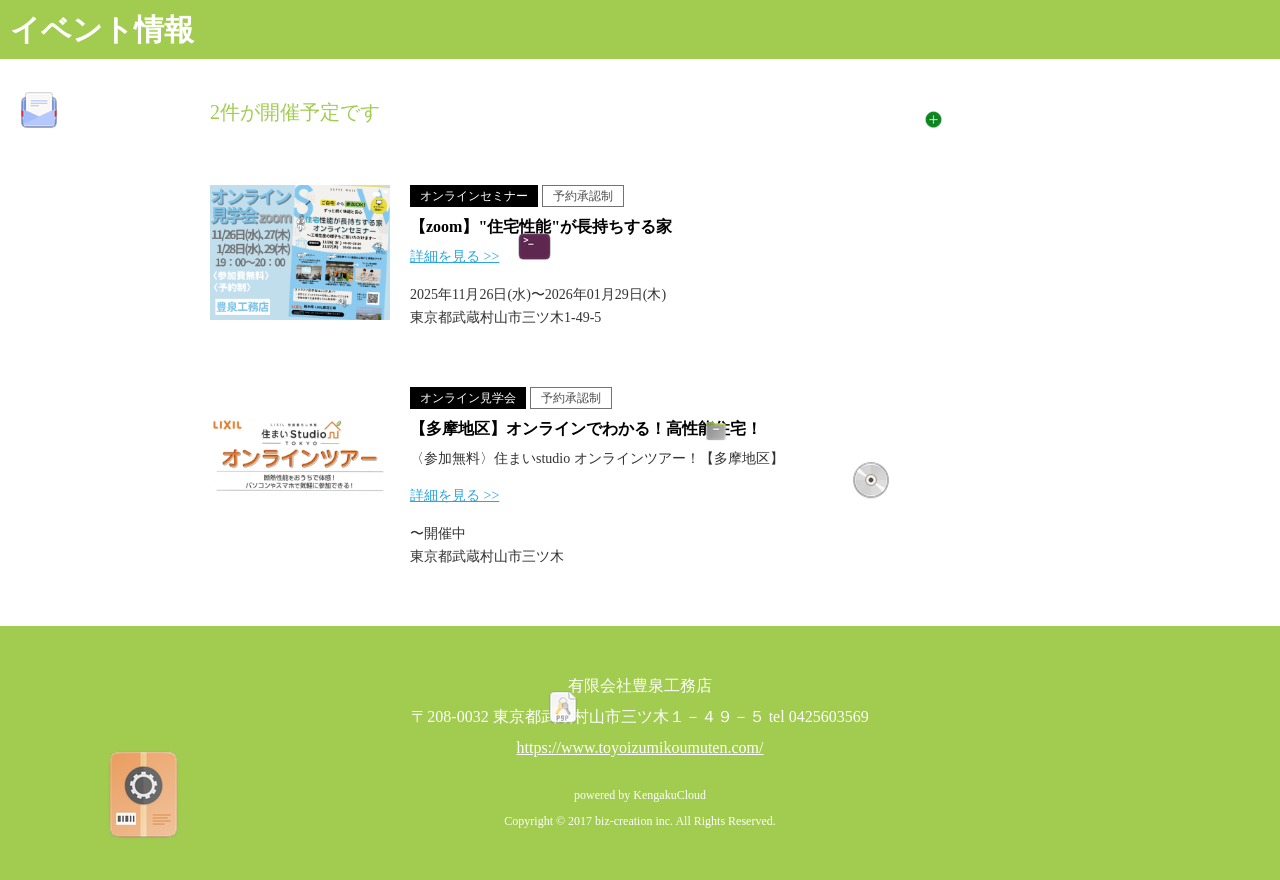 This screenshot has width=1280, height=880. I want to click on software package being configured or installed, so click(143, 794).